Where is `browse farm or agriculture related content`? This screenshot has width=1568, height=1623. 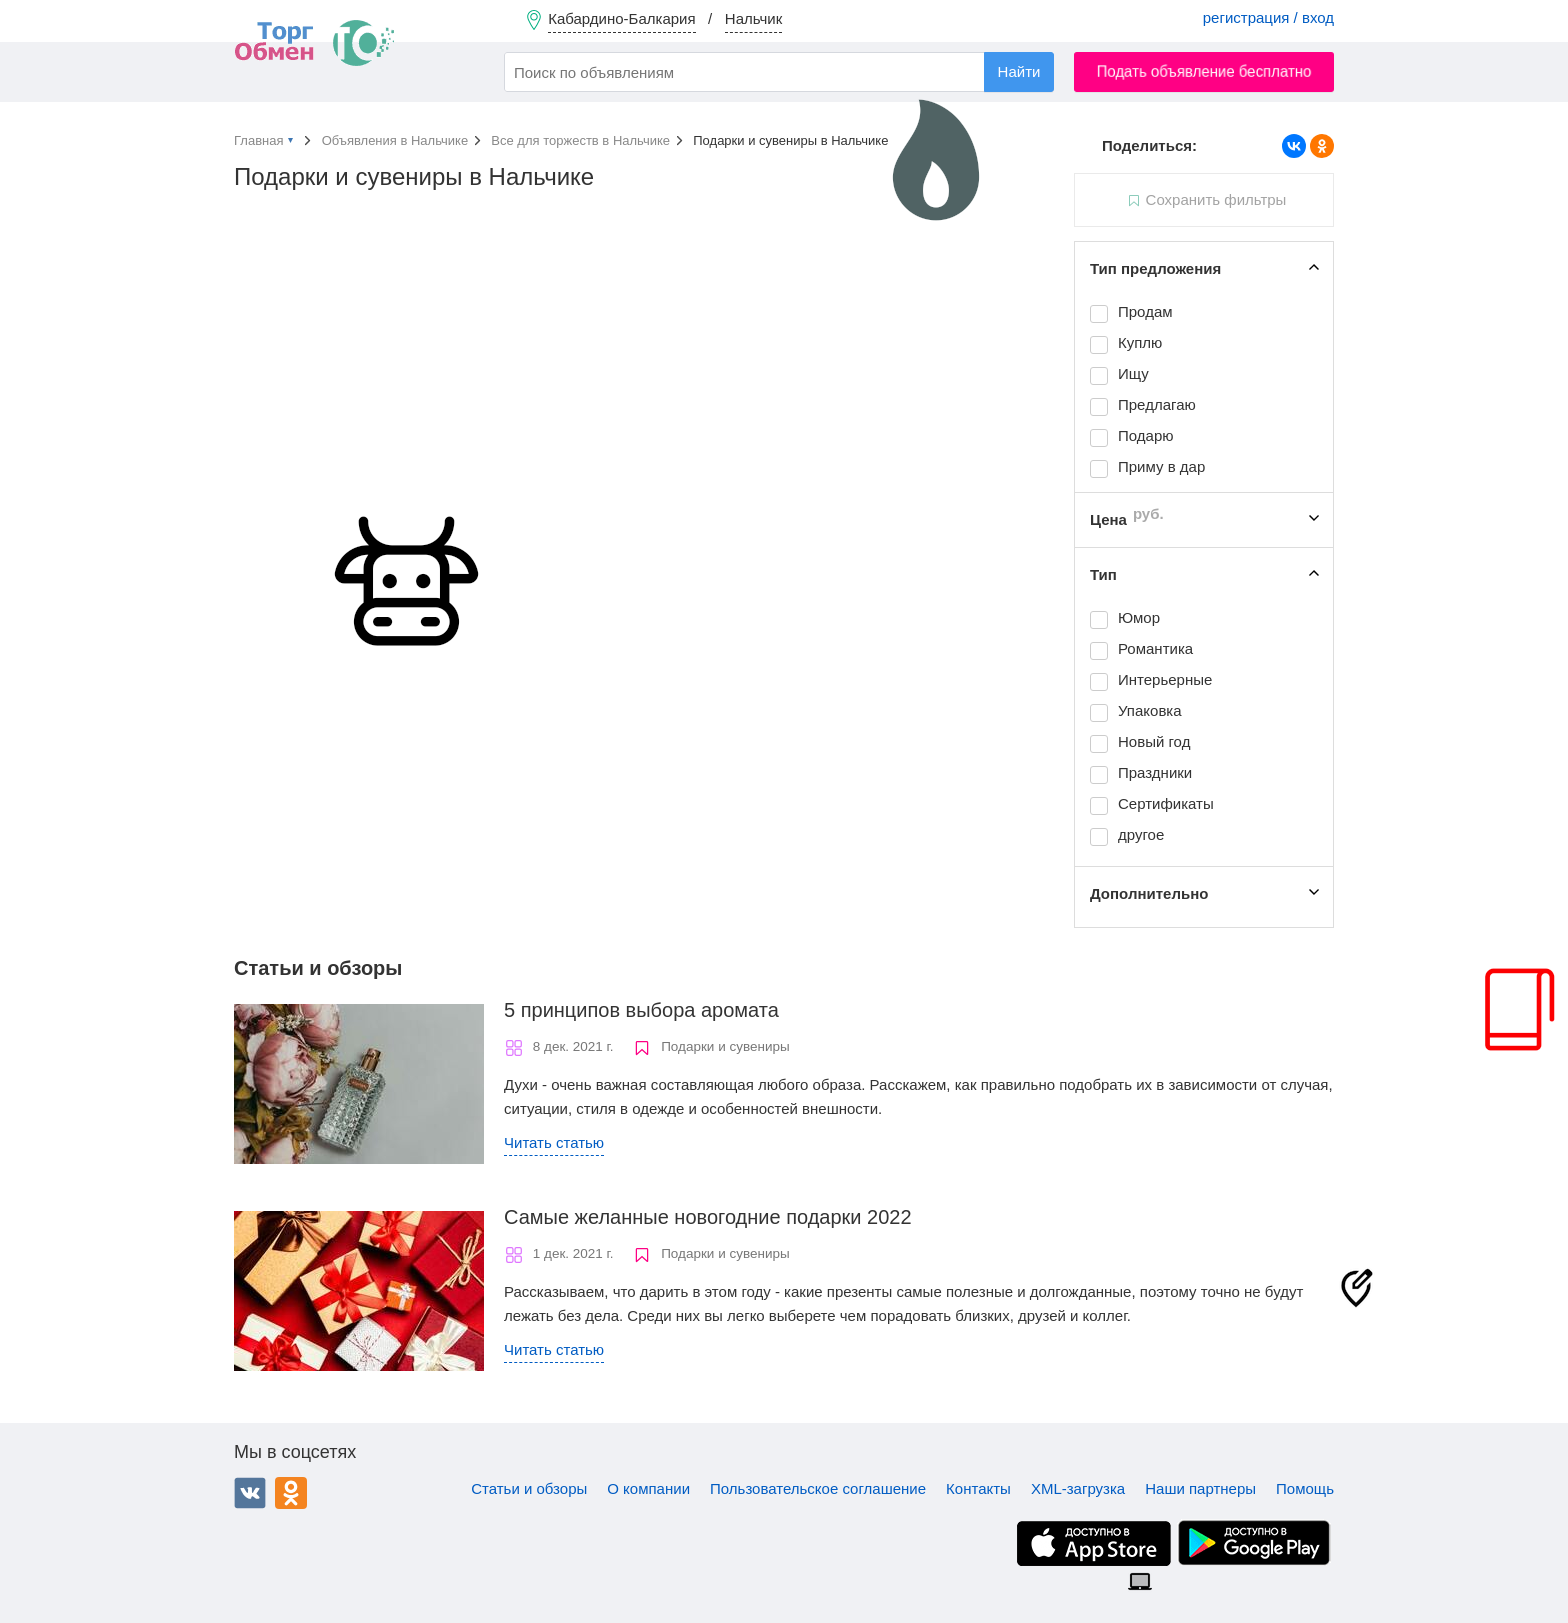
browse farm or agriculture related content is located at coordinates (406, 583).